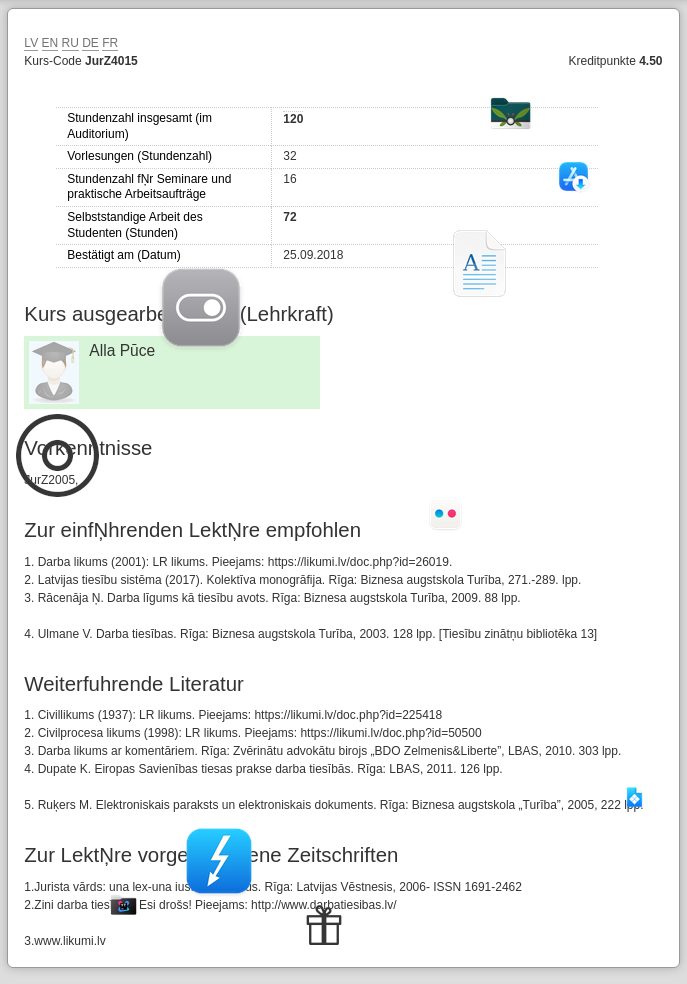 This screenshot has width=687, height=984. I want to click on open folder containing pokémon park ball game files, so click(510, 114).